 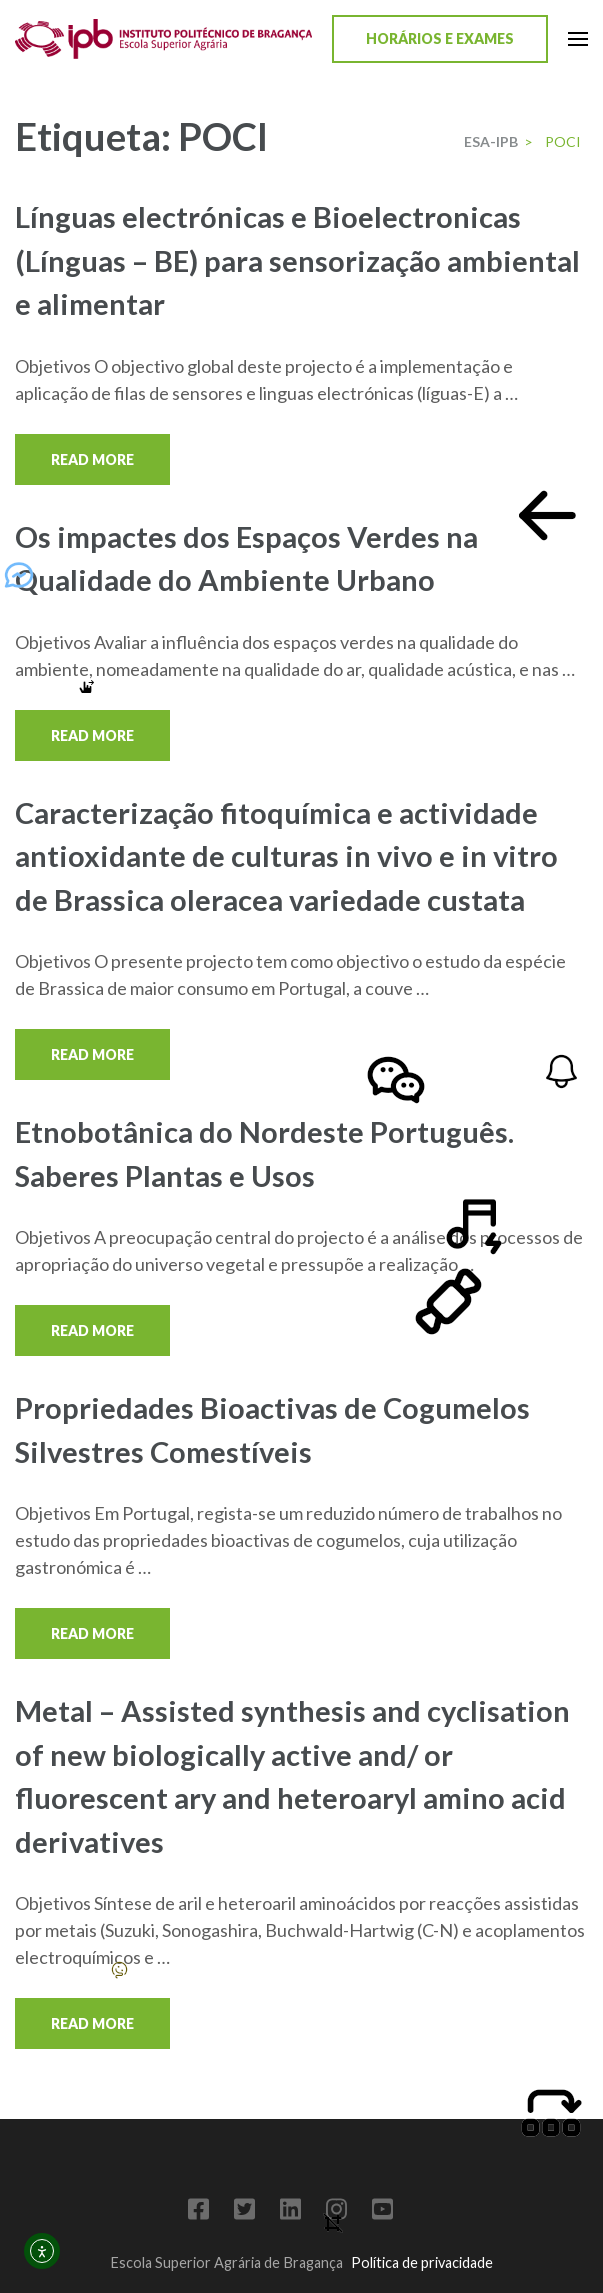 What do you see at coordinates (547, 515) in the screenshot?
I see `go back to the previous screen` at bounding box center [547, 515].